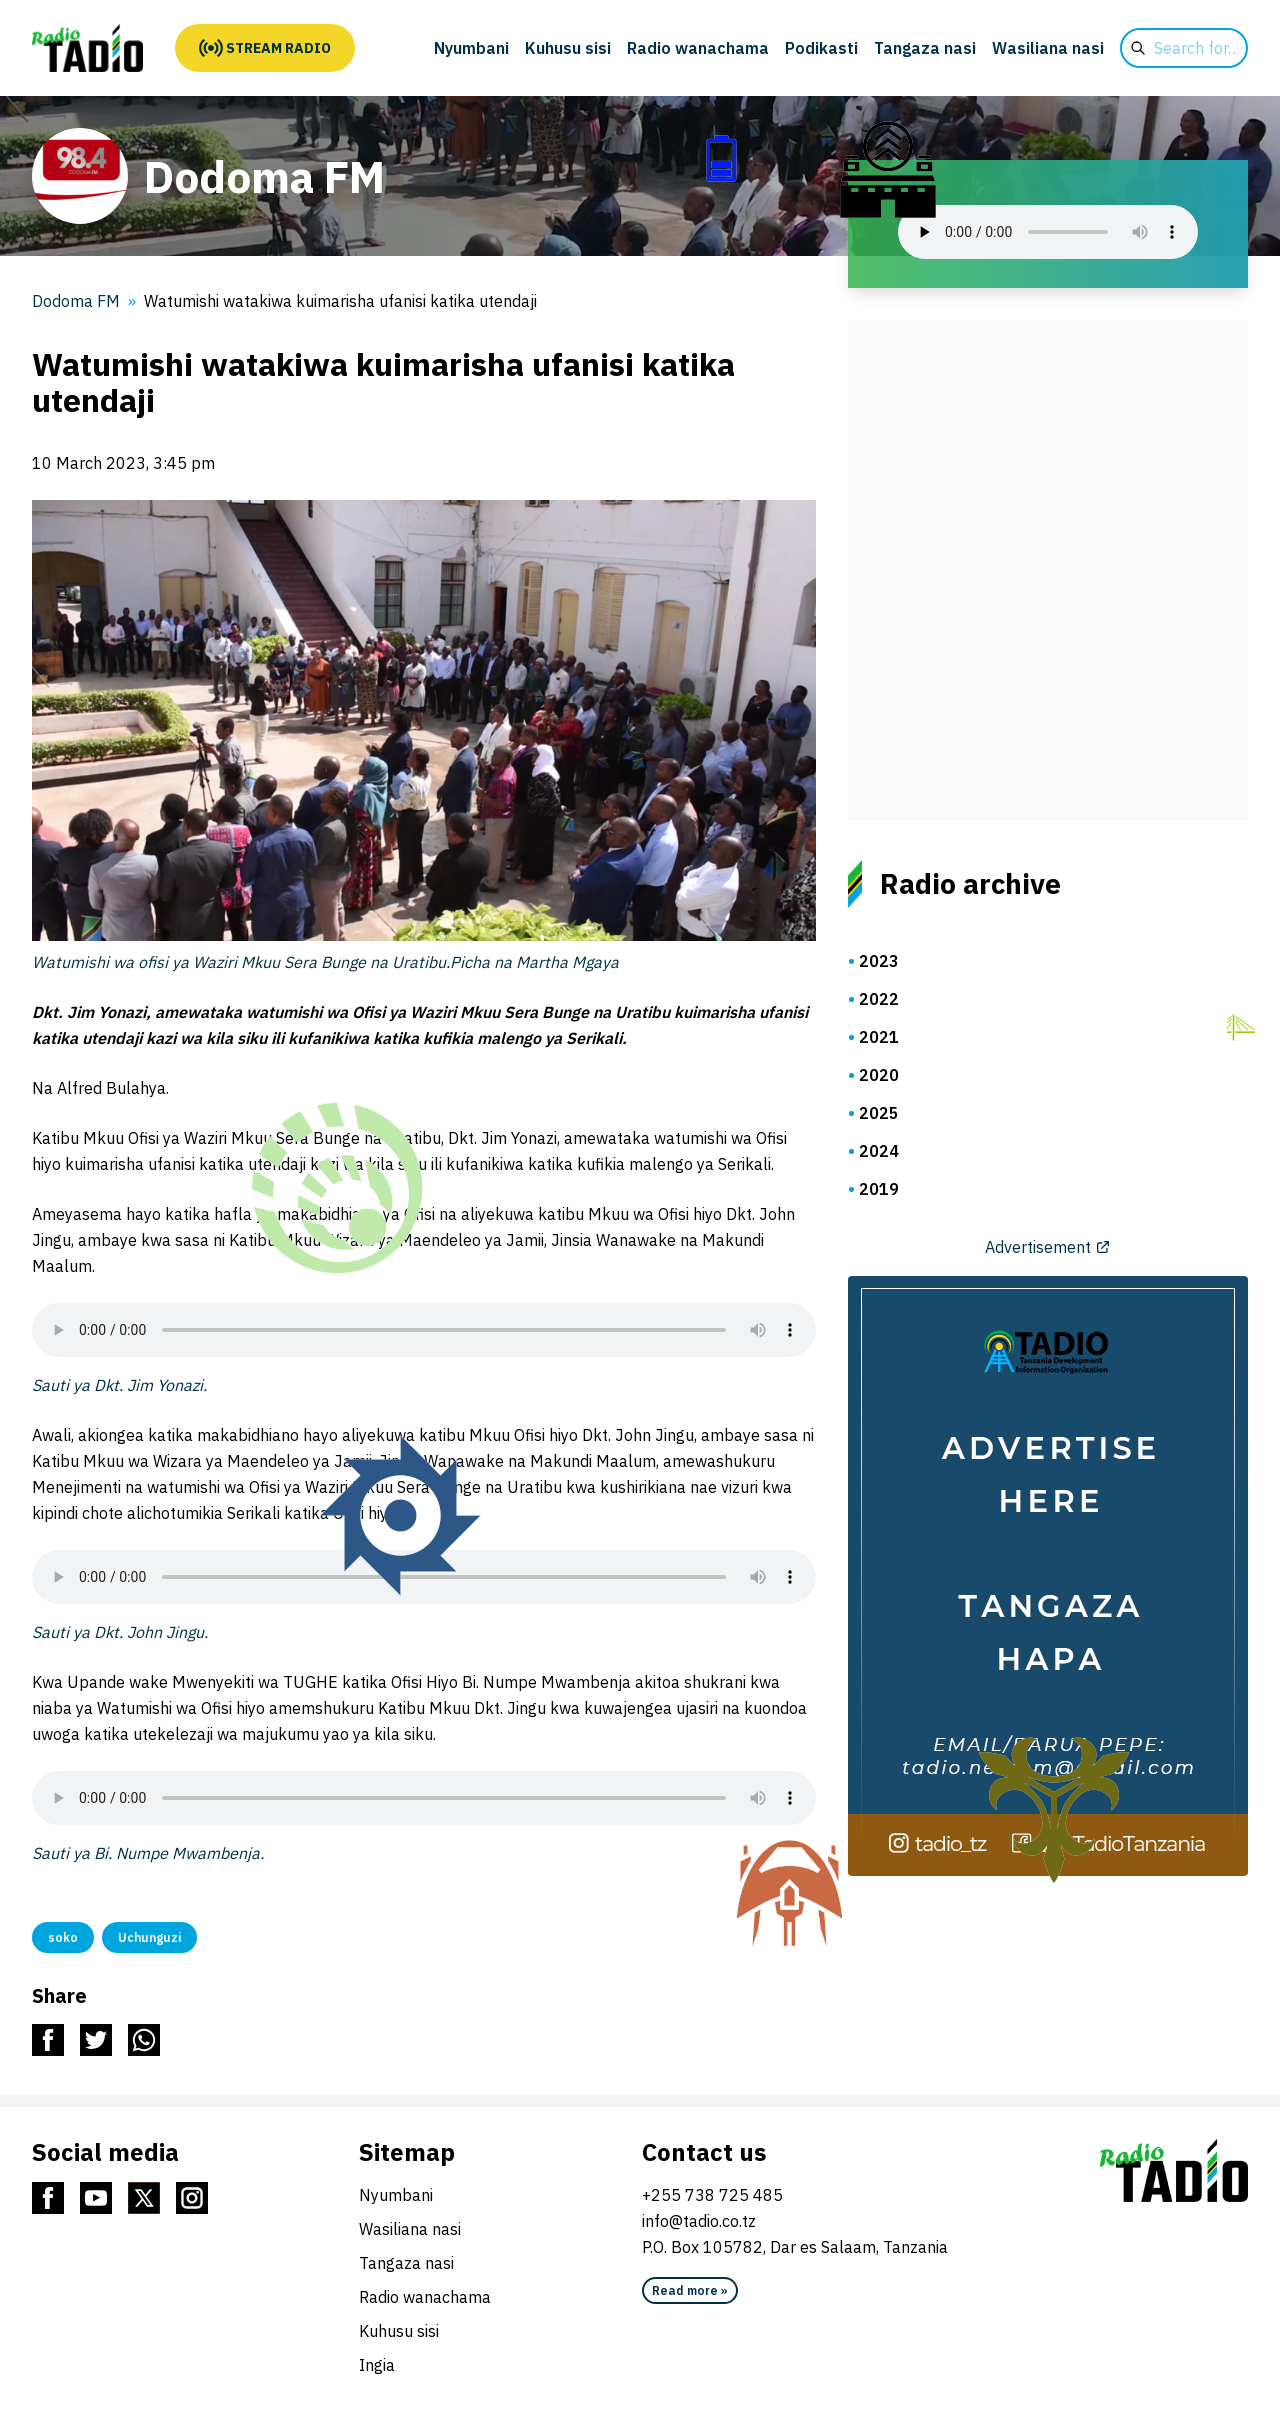  Describe the element at coordinates (1053, 1808) in the screenshot. I see `decorative fleur-de-lis or heraldic emblem` at that location.